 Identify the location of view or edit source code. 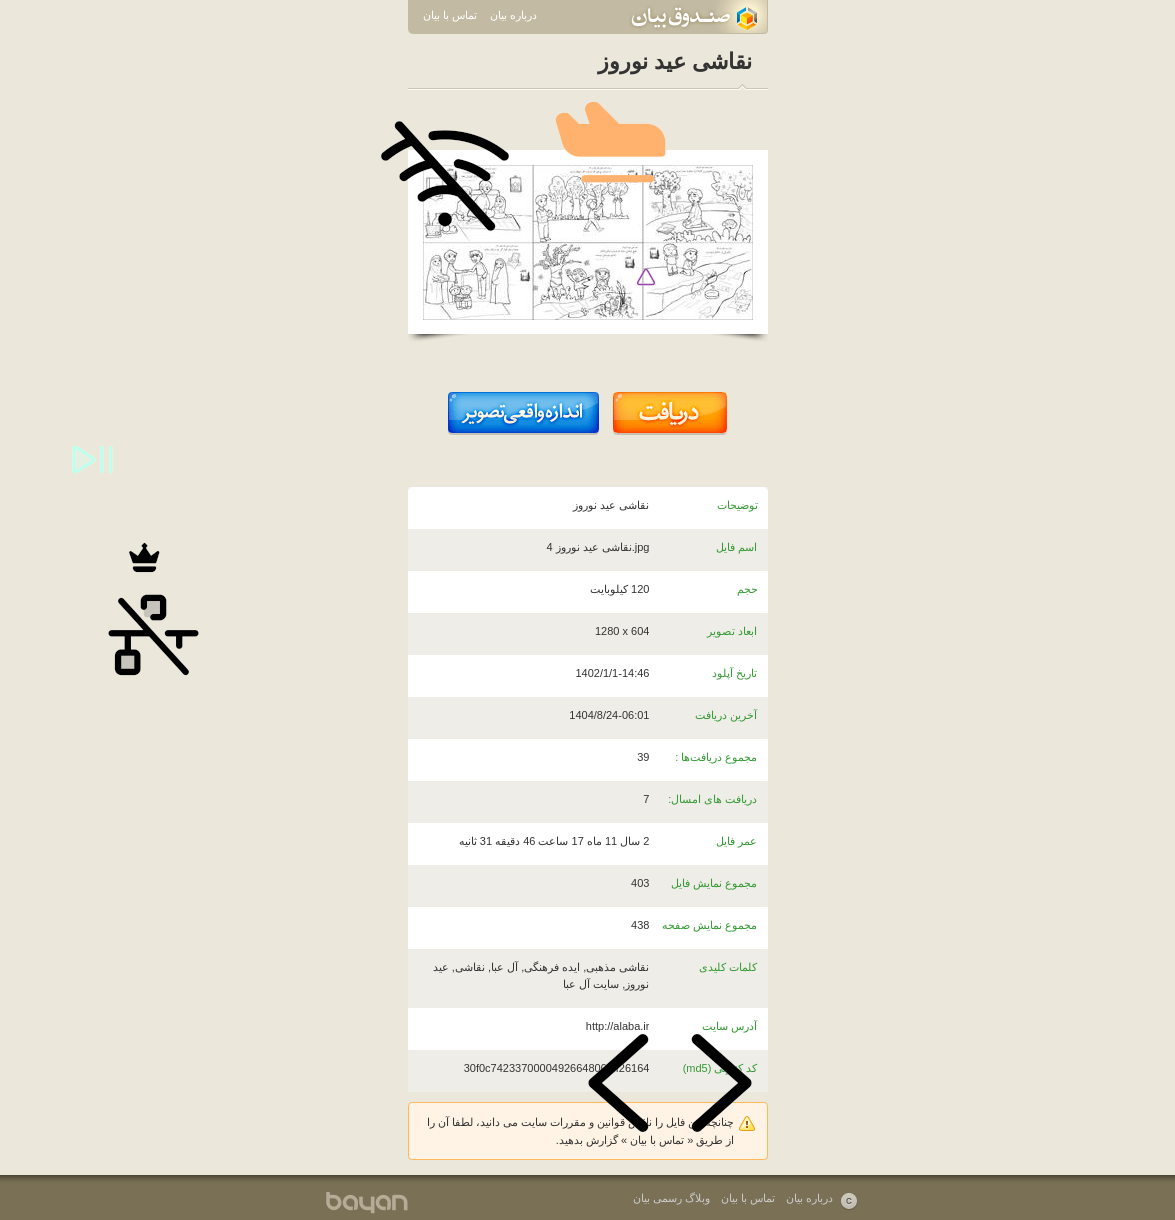
(670, 1083).